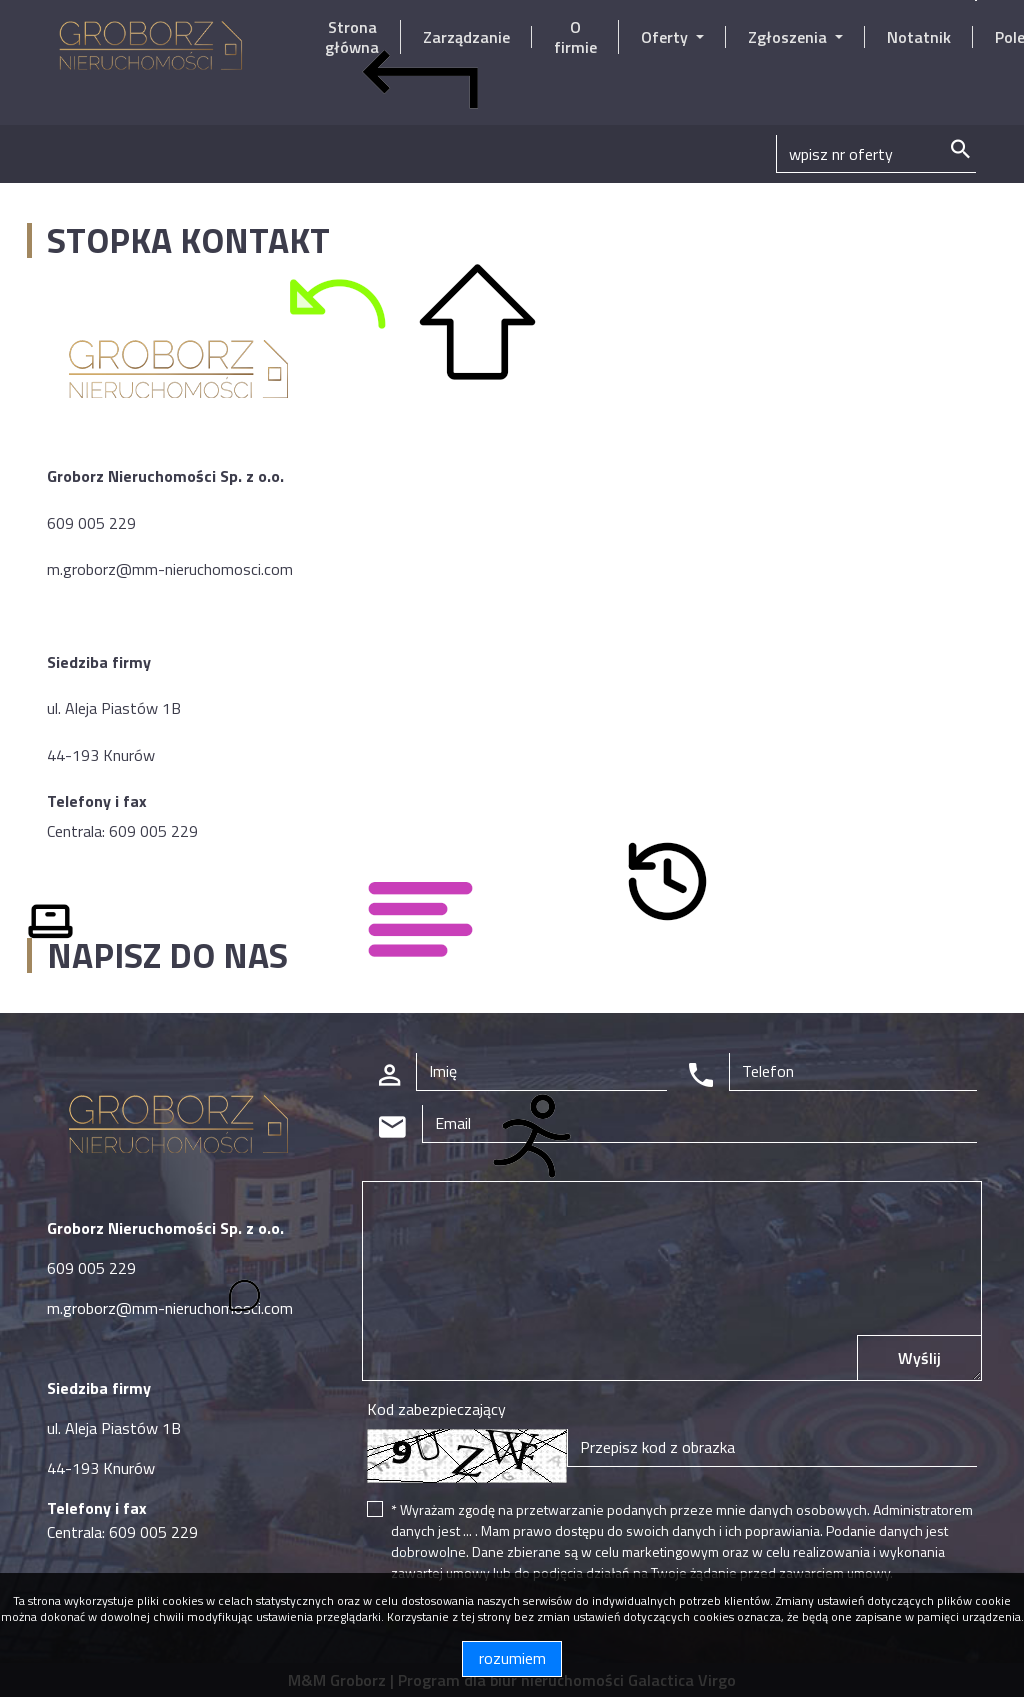 Image resolution: width=1024 pixels, height=1697 pixels. I want to click on open chat or messaging, so click(244, 1296).